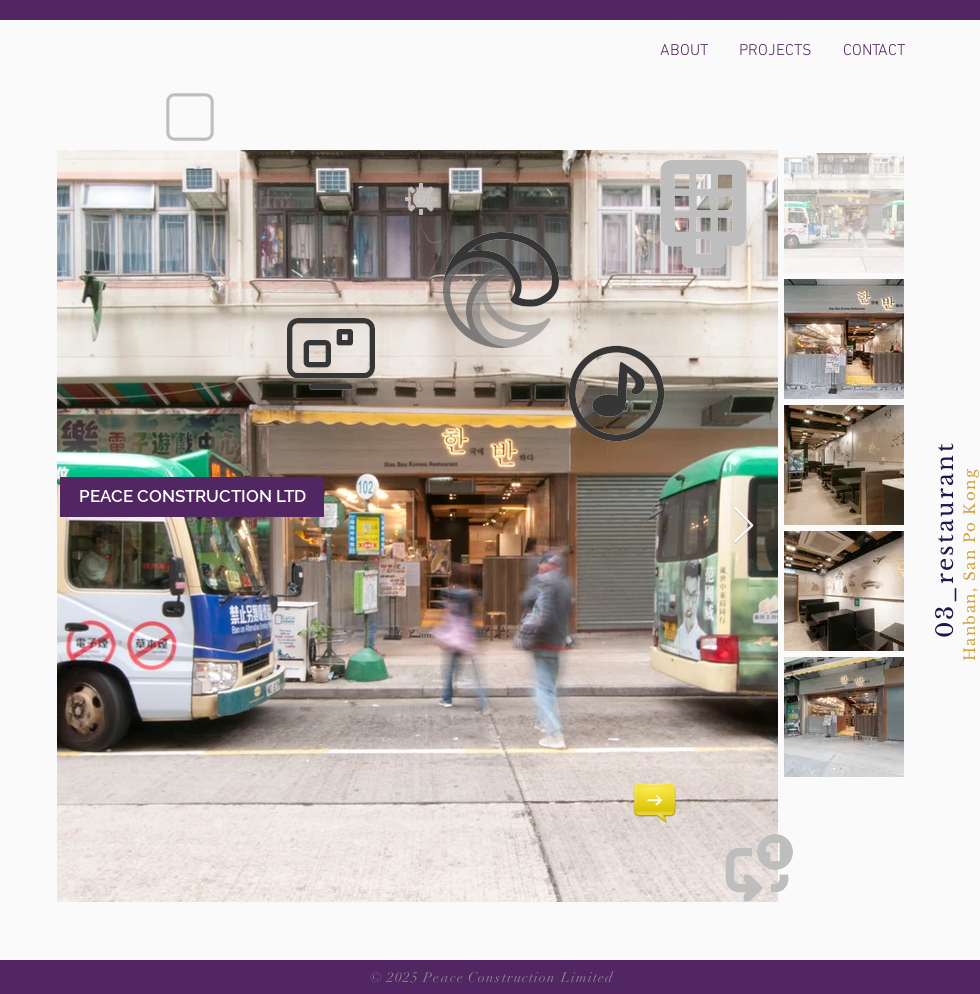 The width and height of the screenshot is (980, 994). Describe the element at coordinates (757, 870) in the screenshot. I see `repeat current song in playlist` at that location.